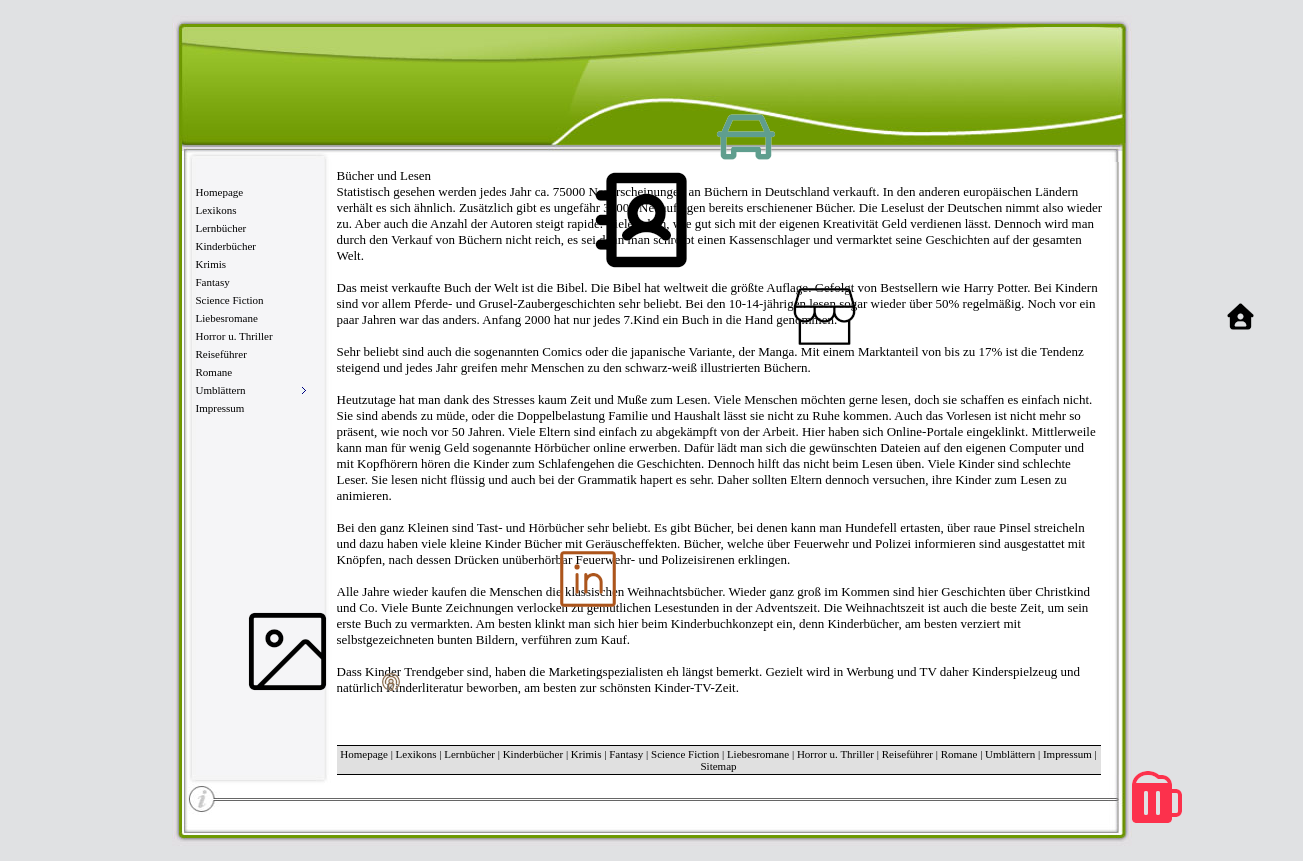 This screenshot has height=861, width=1303. Describe the element at coordinates (746, 138) in the screenshot. I see `access vehicle or car-related settings` at that location.